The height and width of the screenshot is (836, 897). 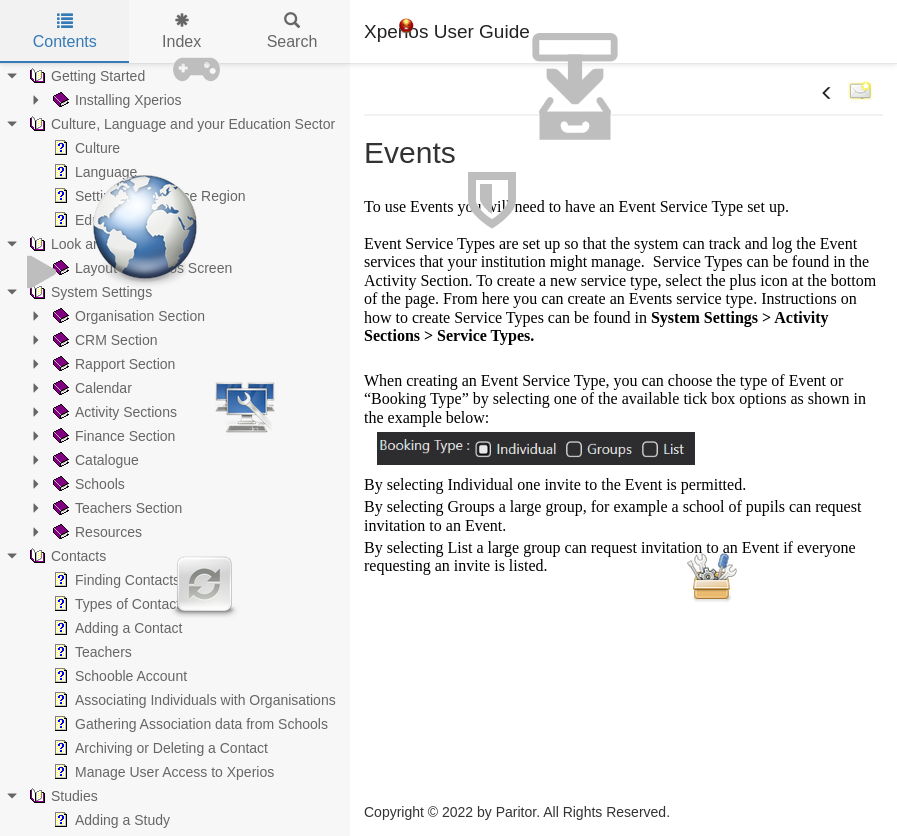 What do you see at coordinates (406, 26) in the screenshot?
I see `indicates angry or frustrated reaction` at bounding box center [406, 26].